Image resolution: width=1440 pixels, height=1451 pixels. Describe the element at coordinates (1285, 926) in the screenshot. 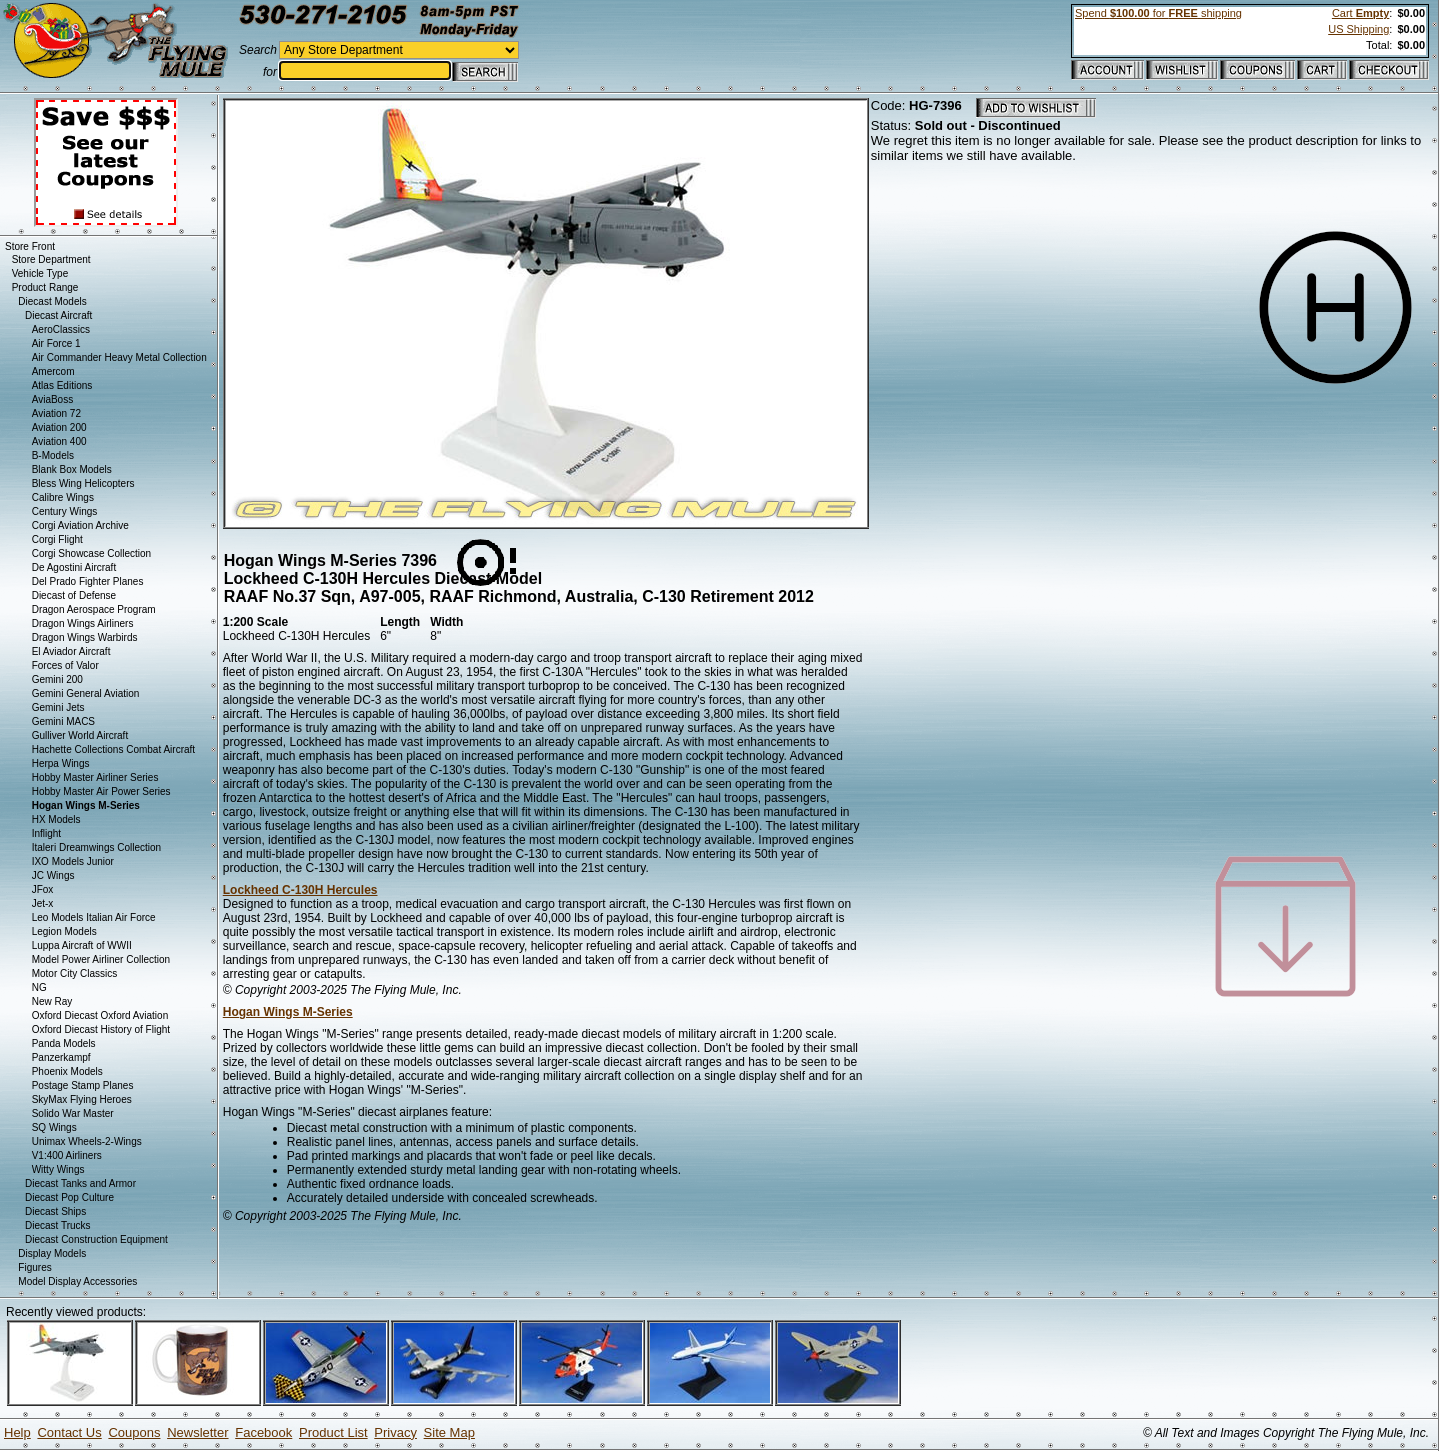

I see `download to storage or archive` at that location.